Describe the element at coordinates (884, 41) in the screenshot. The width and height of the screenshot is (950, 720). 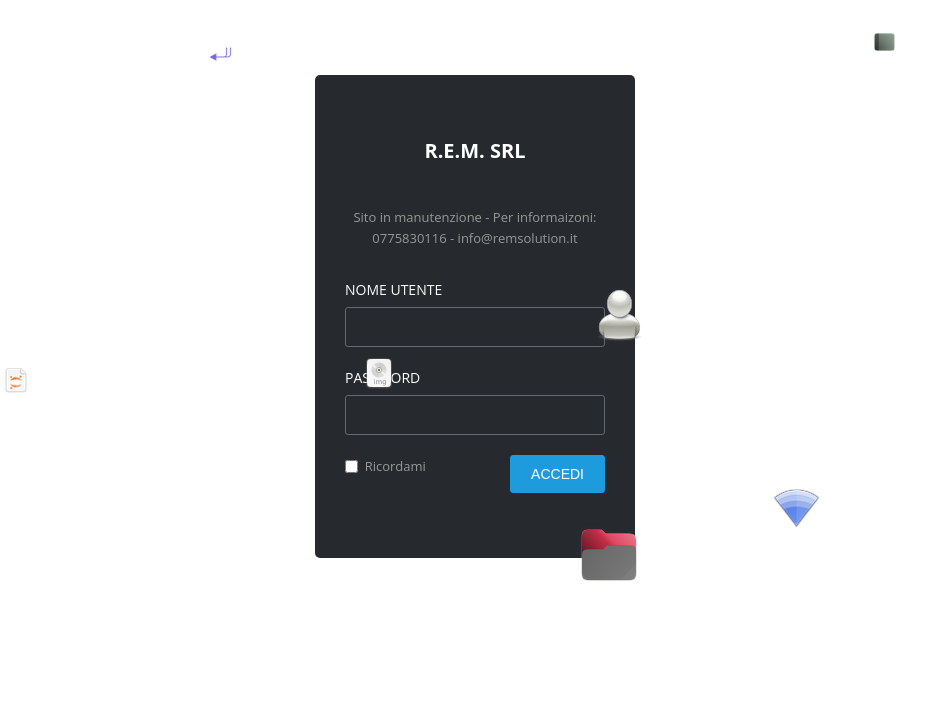
I see `access your desktop folder` at that location.